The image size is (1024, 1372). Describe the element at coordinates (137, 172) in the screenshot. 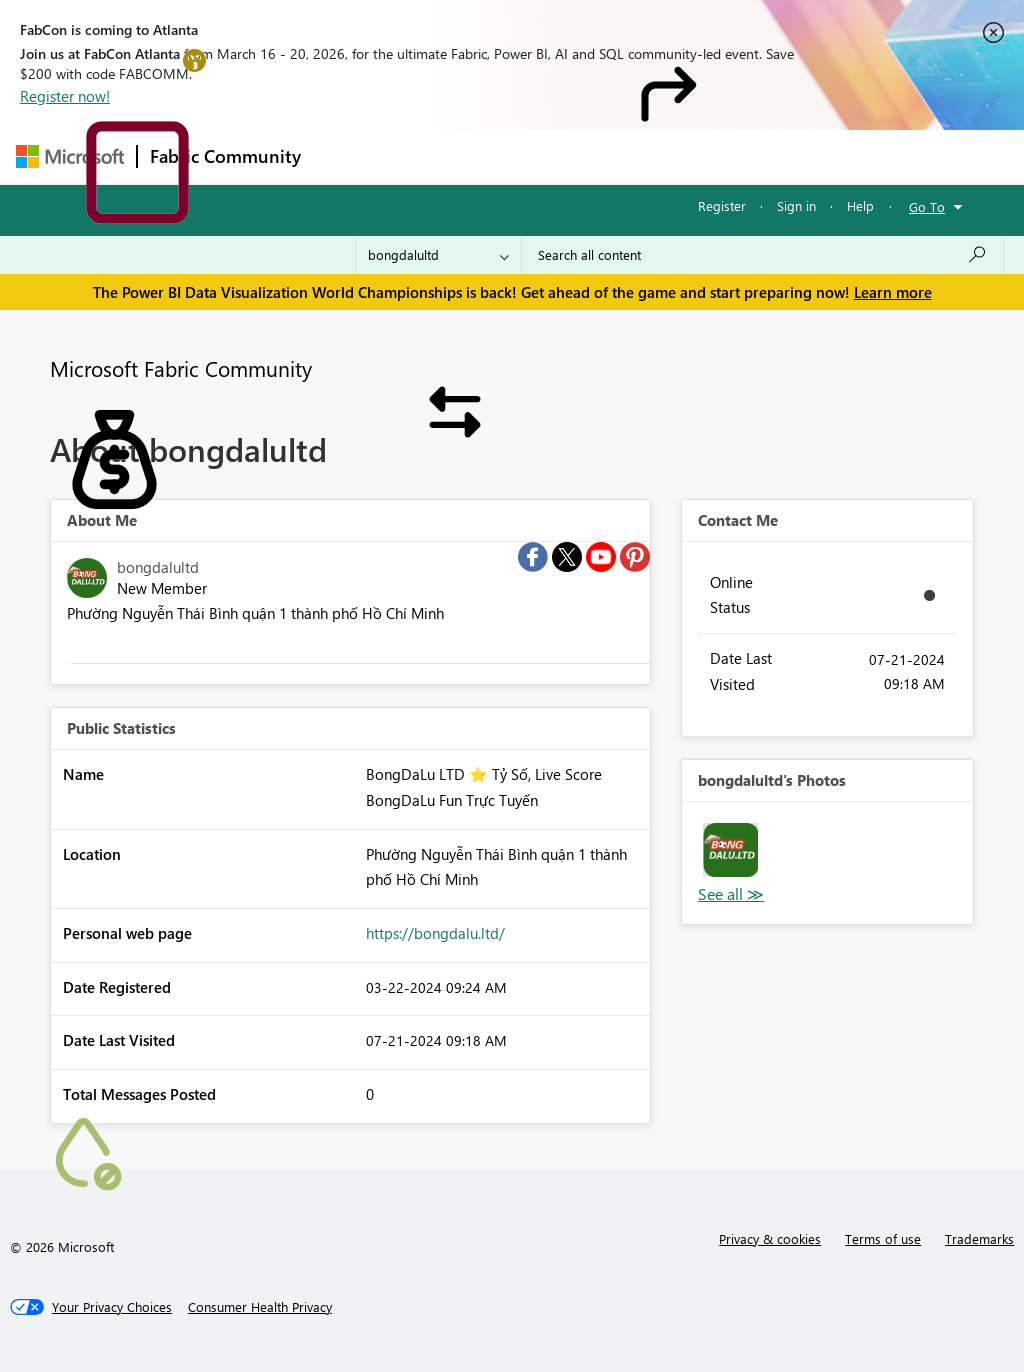

I see `unchecked checkbox or selection state` at that location.